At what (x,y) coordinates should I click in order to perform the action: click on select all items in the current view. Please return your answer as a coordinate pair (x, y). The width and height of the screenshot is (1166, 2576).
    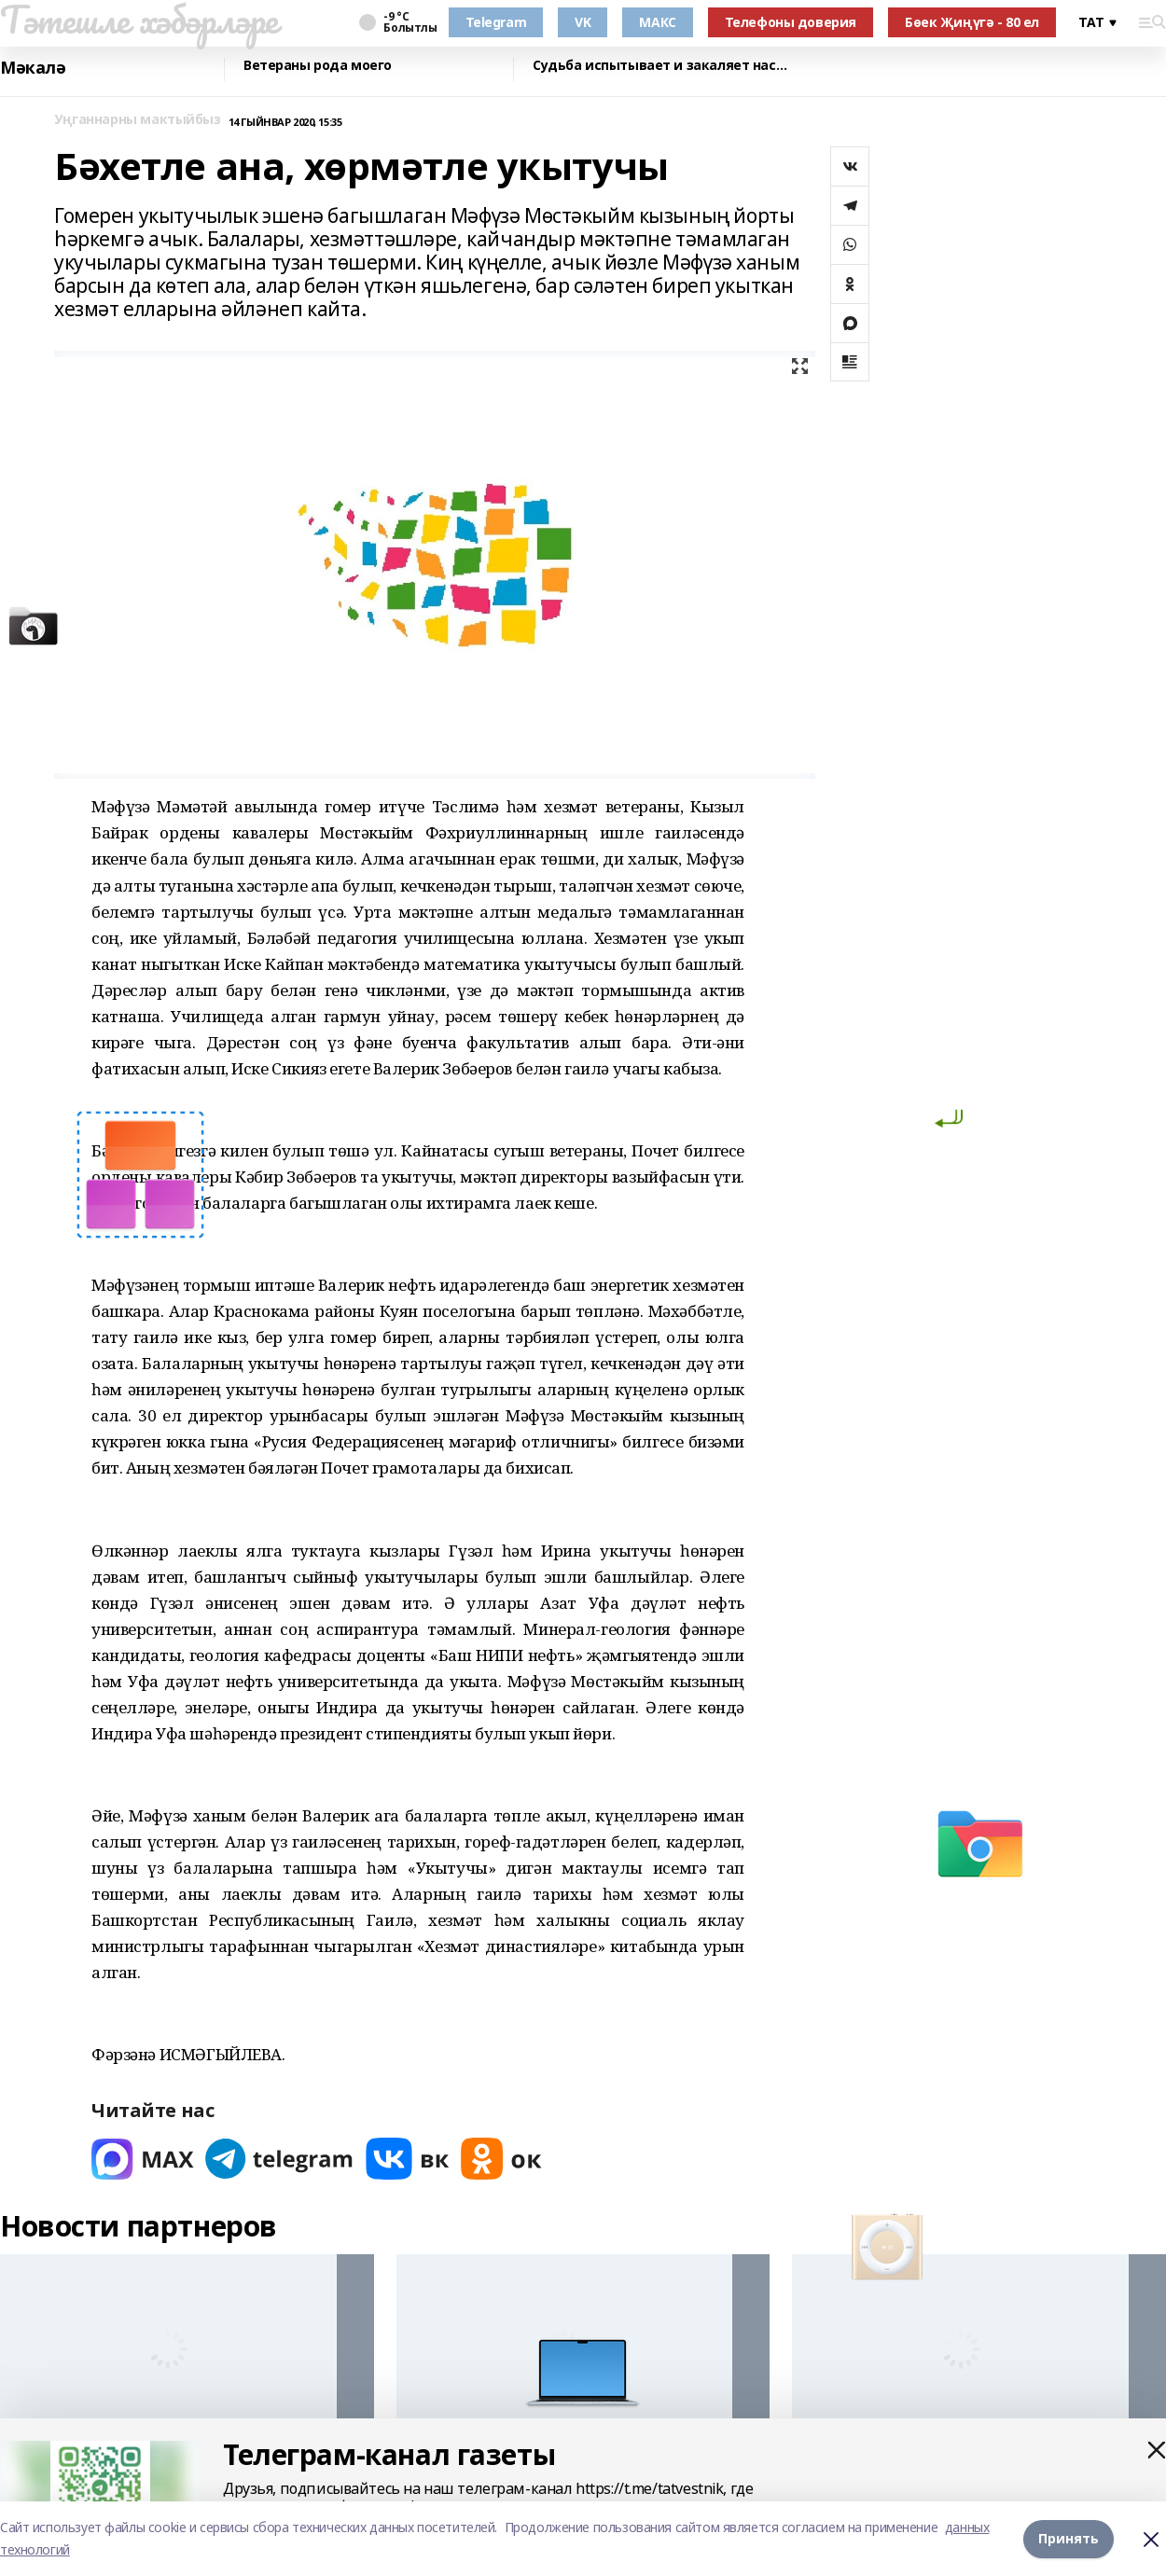
    Looking at the image, I should click on (140, 1174).